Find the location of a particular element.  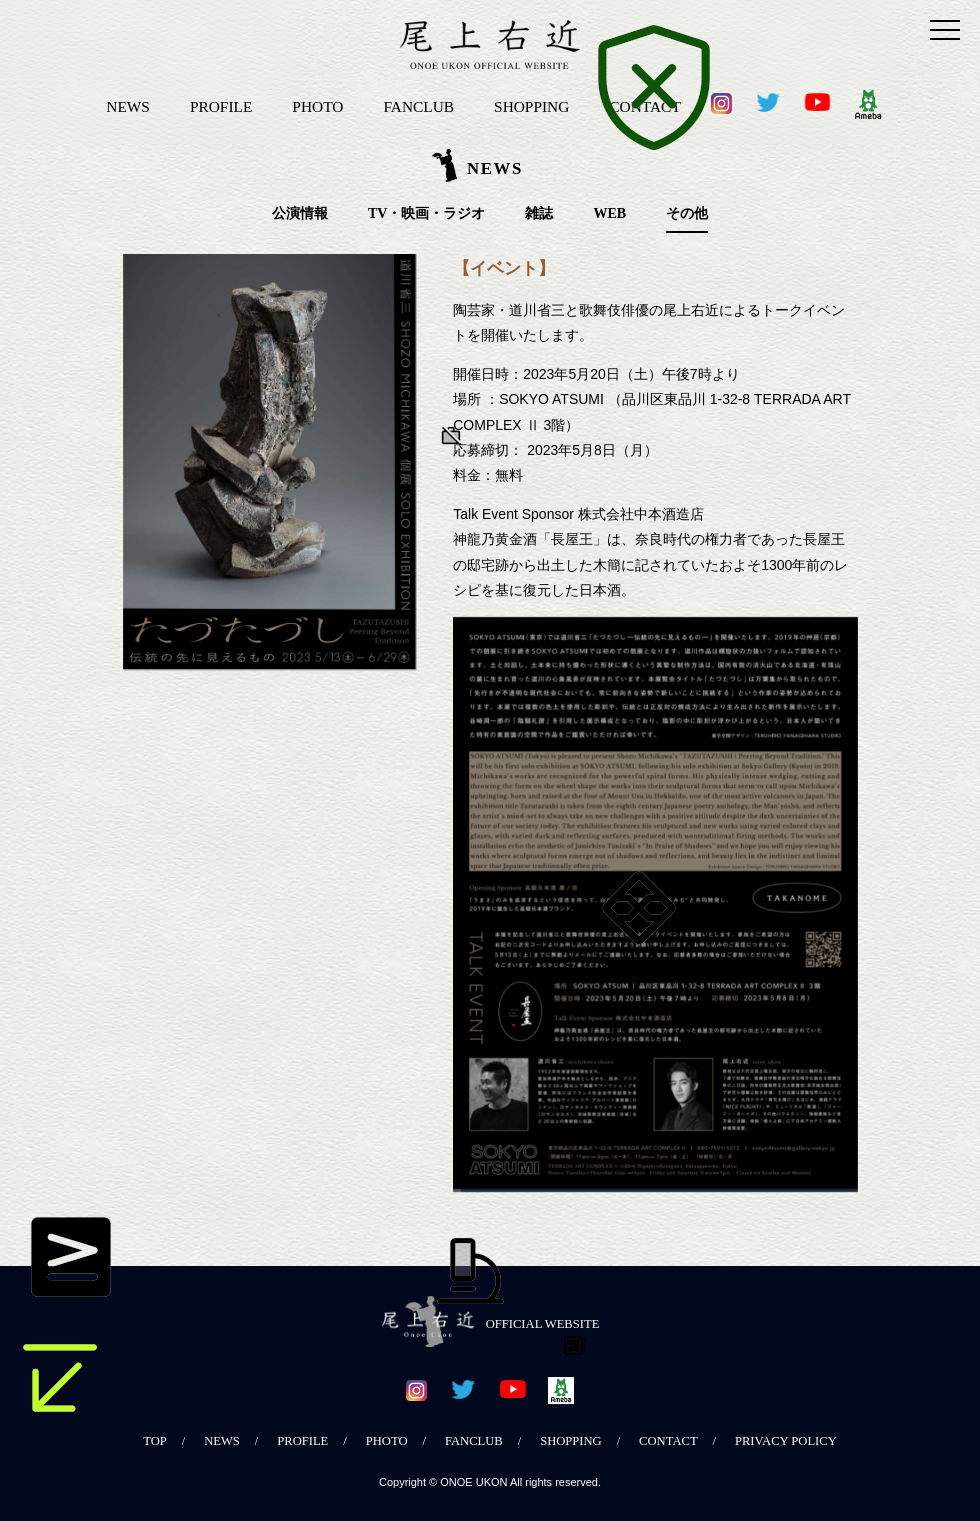

access research or scientific tools is located at coordinates (470, 1273).